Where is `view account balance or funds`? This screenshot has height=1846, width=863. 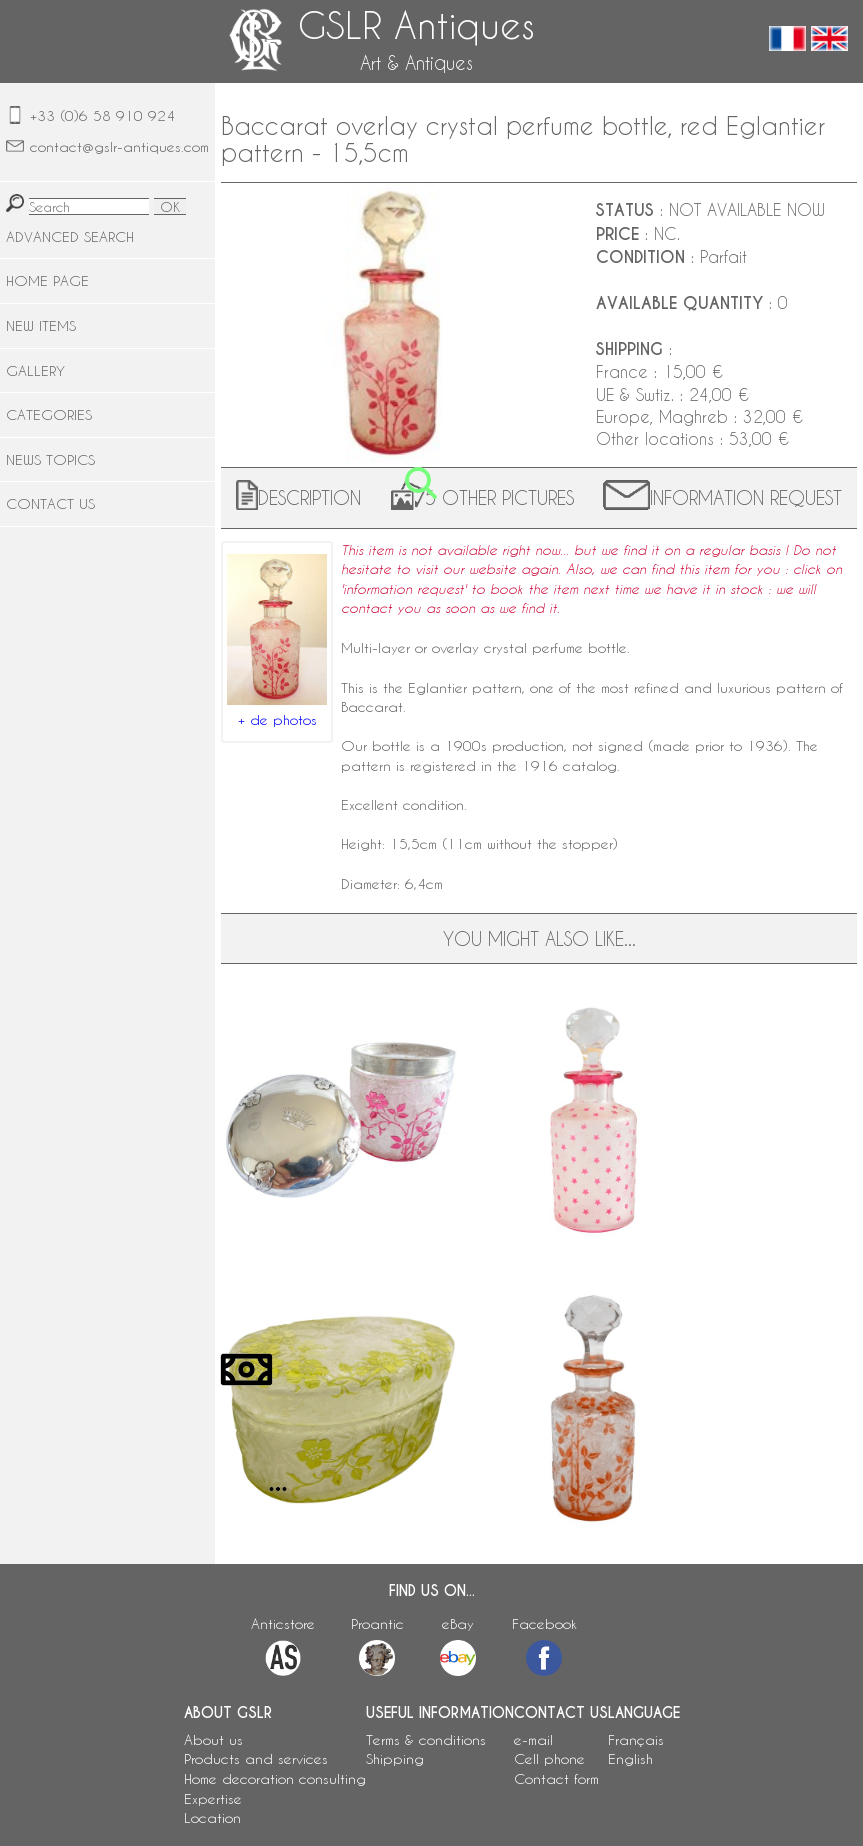 view account balance or funds is located at coordinates (246, 1369).